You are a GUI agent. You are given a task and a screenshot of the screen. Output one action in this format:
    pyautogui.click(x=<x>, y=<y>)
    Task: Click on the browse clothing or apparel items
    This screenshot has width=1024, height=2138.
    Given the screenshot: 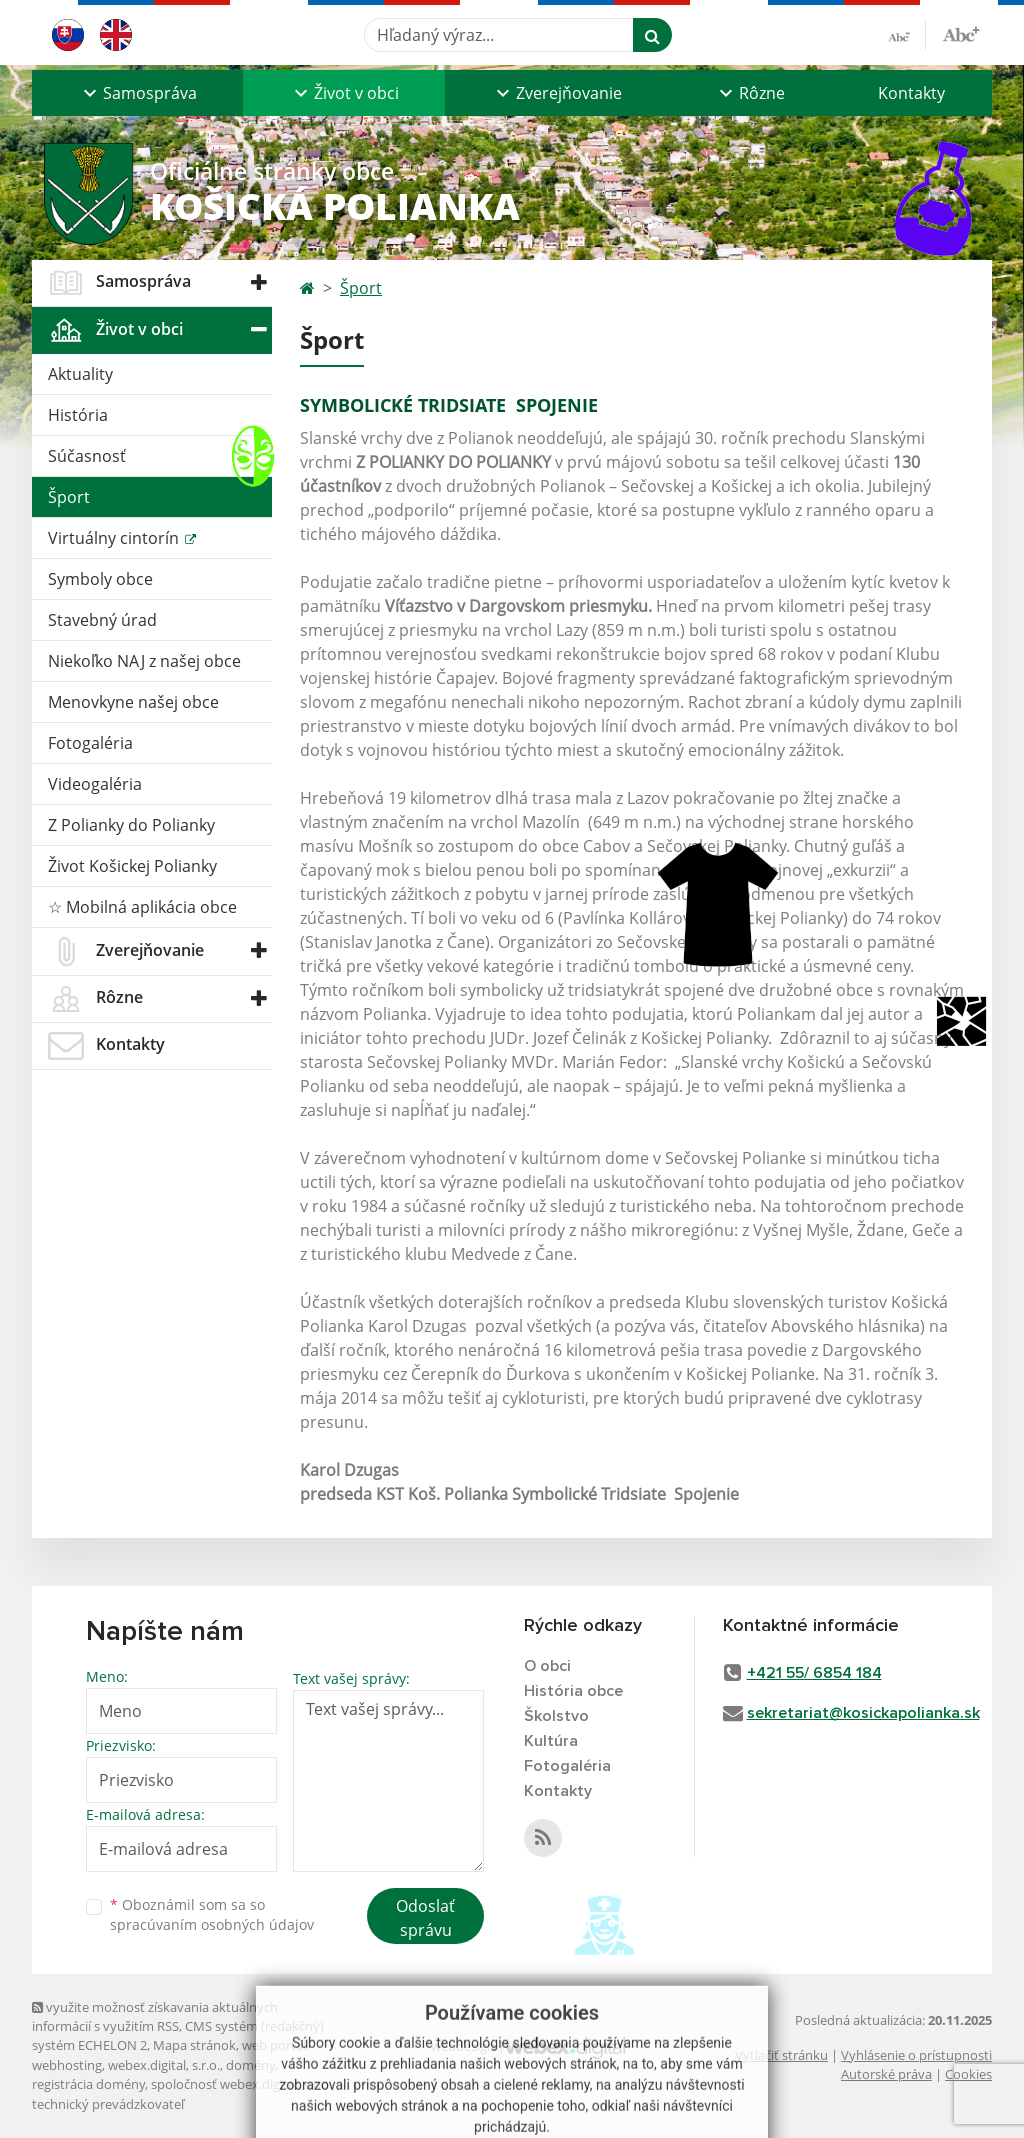 What is the action you would take?
    pyautogui.click(x=718, y=903)
    